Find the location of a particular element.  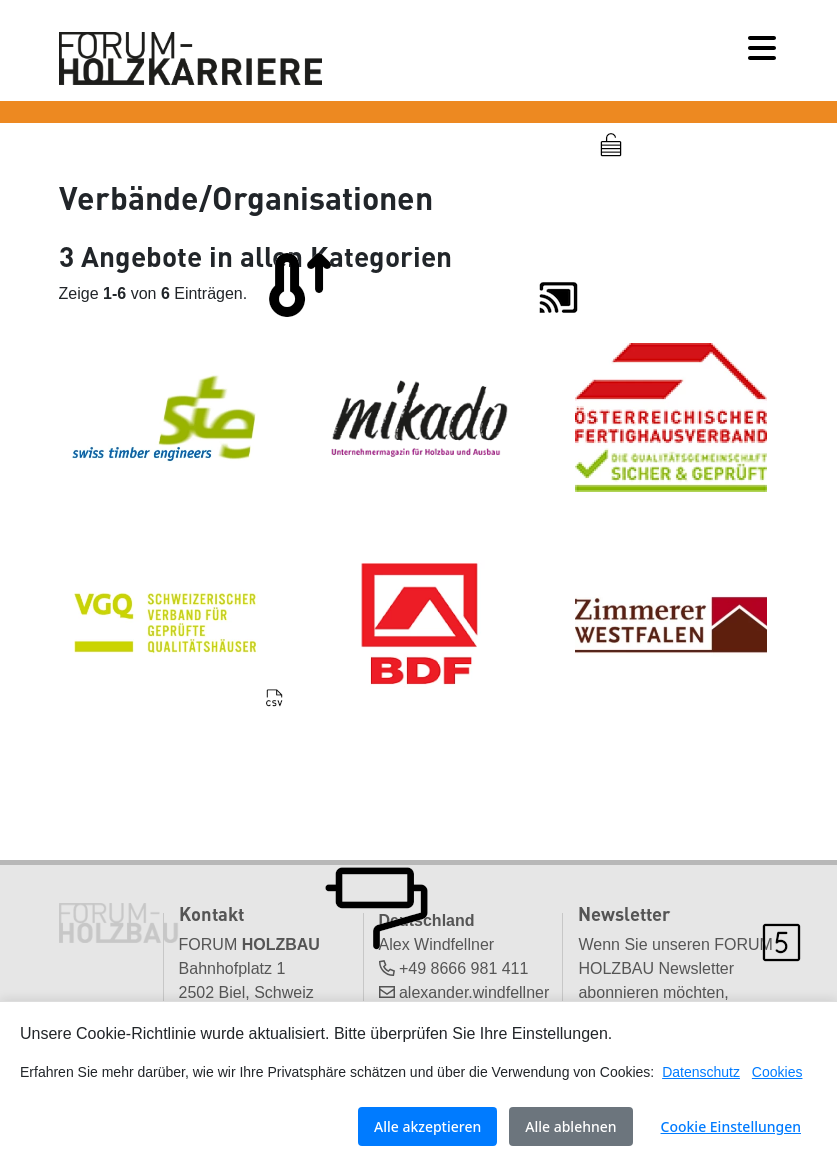

select or navigate to item number five is located at coordinates (781, 942).